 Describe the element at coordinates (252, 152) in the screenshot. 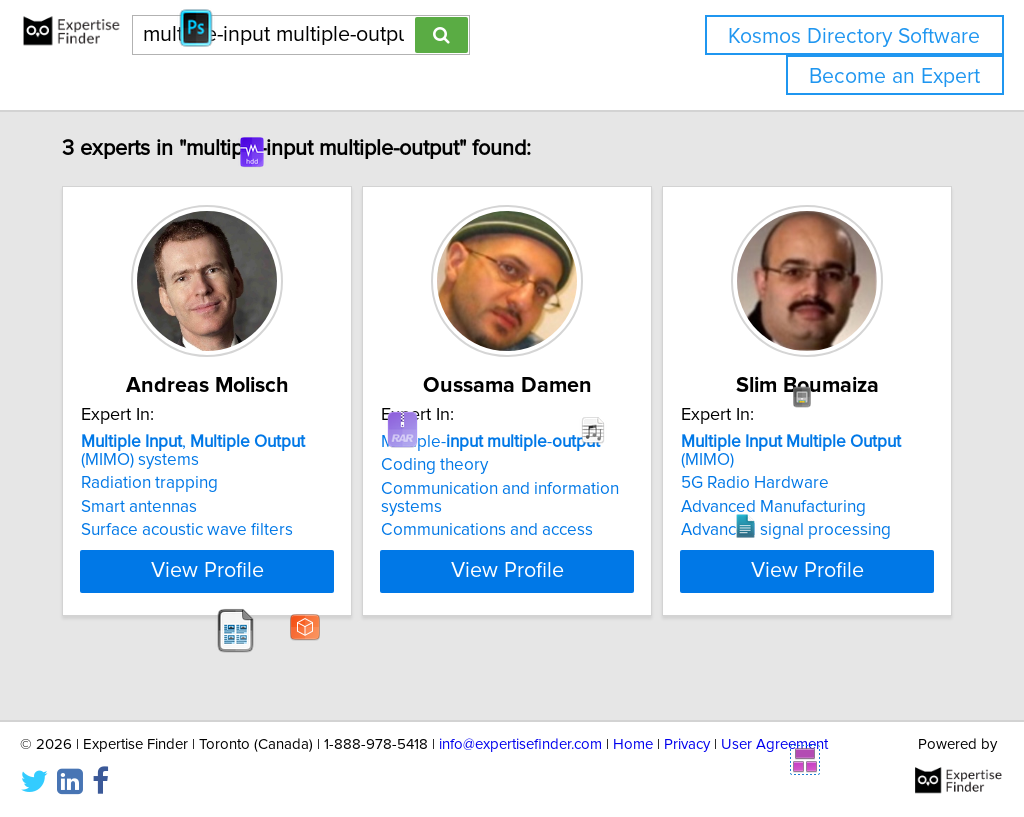

I see `virtualbox hard disk drive file` at that location.